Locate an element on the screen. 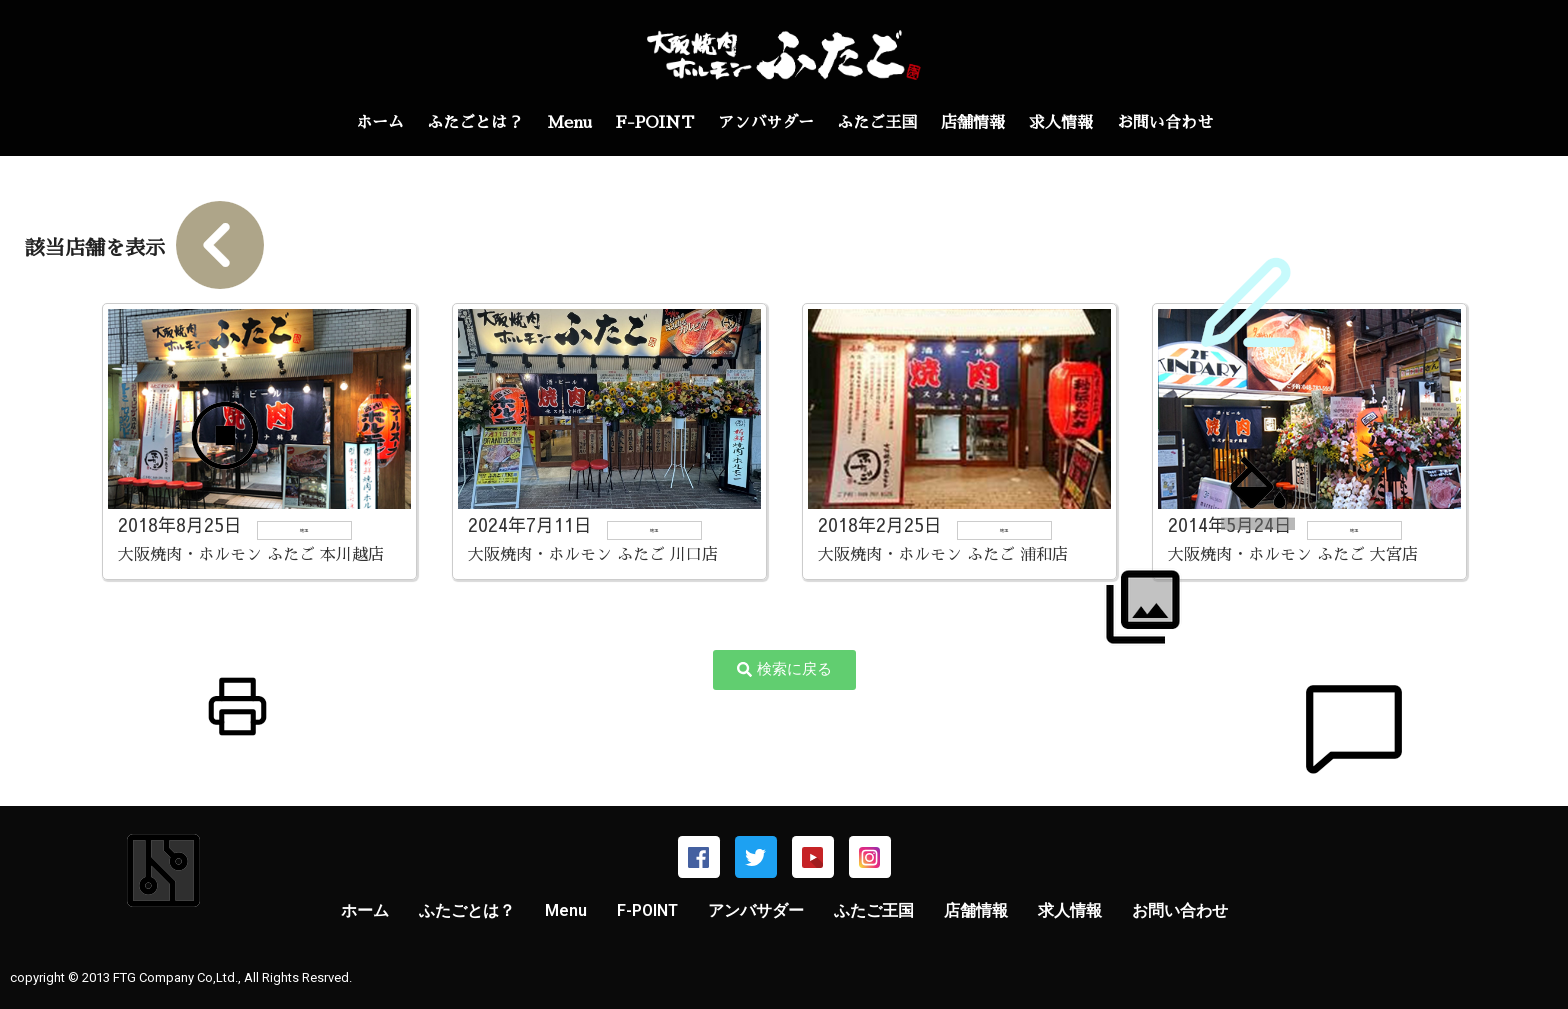 The height and width of the screenshot is (1009, 1568). edit text or content is located at coordinates (1248, 305).